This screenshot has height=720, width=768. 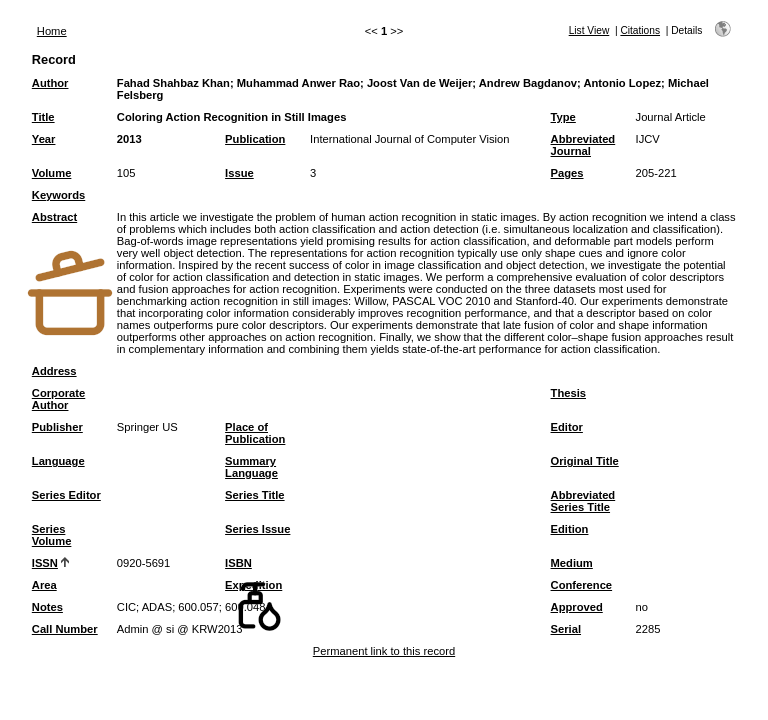 What do you see at coordinates (258, 606) in the screenshot?
I see `access hand sanitizer or soap dispenser location` at bounding box center [258, 606].